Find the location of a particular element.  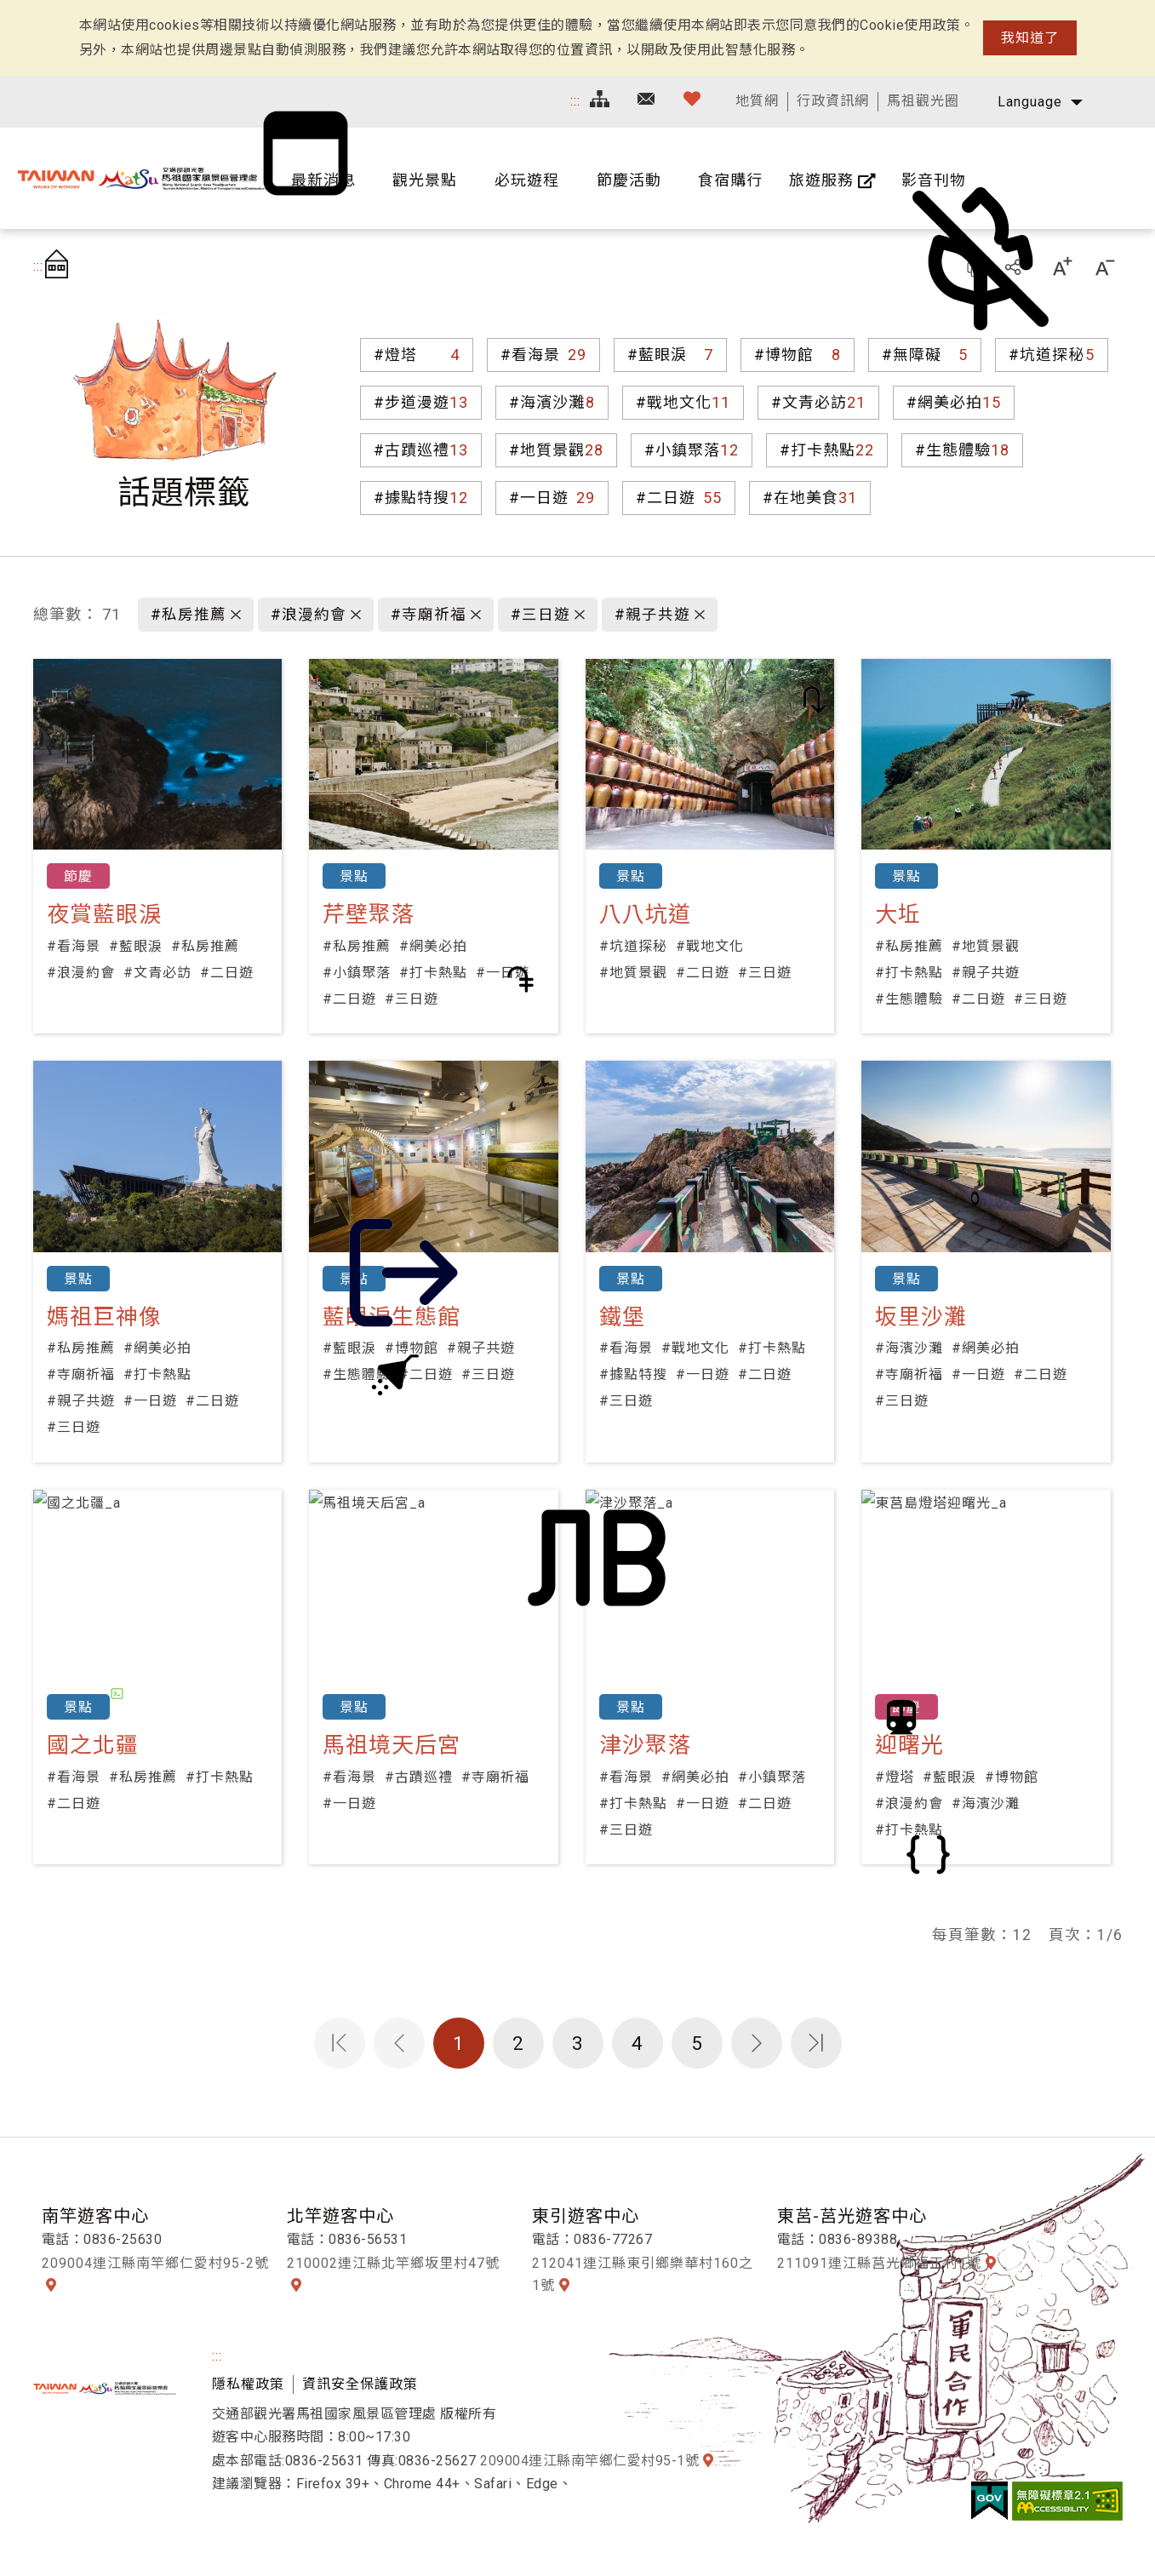

log out of your account is located at coordinates (403, 1273).